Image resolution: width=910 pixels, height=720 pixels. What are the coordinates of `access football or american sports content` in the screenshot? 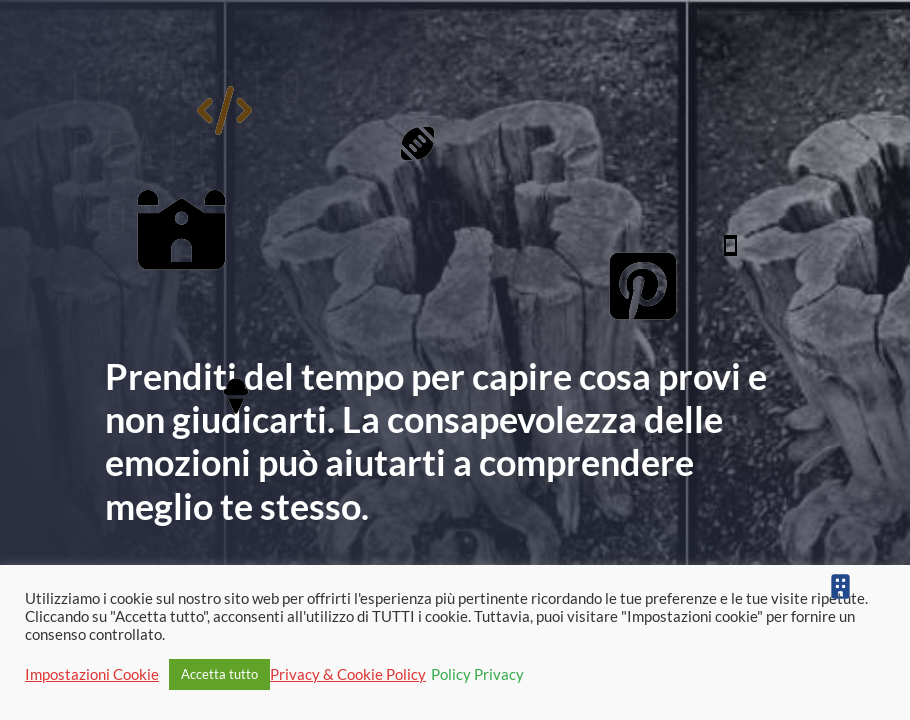 It's located at (417, 143).